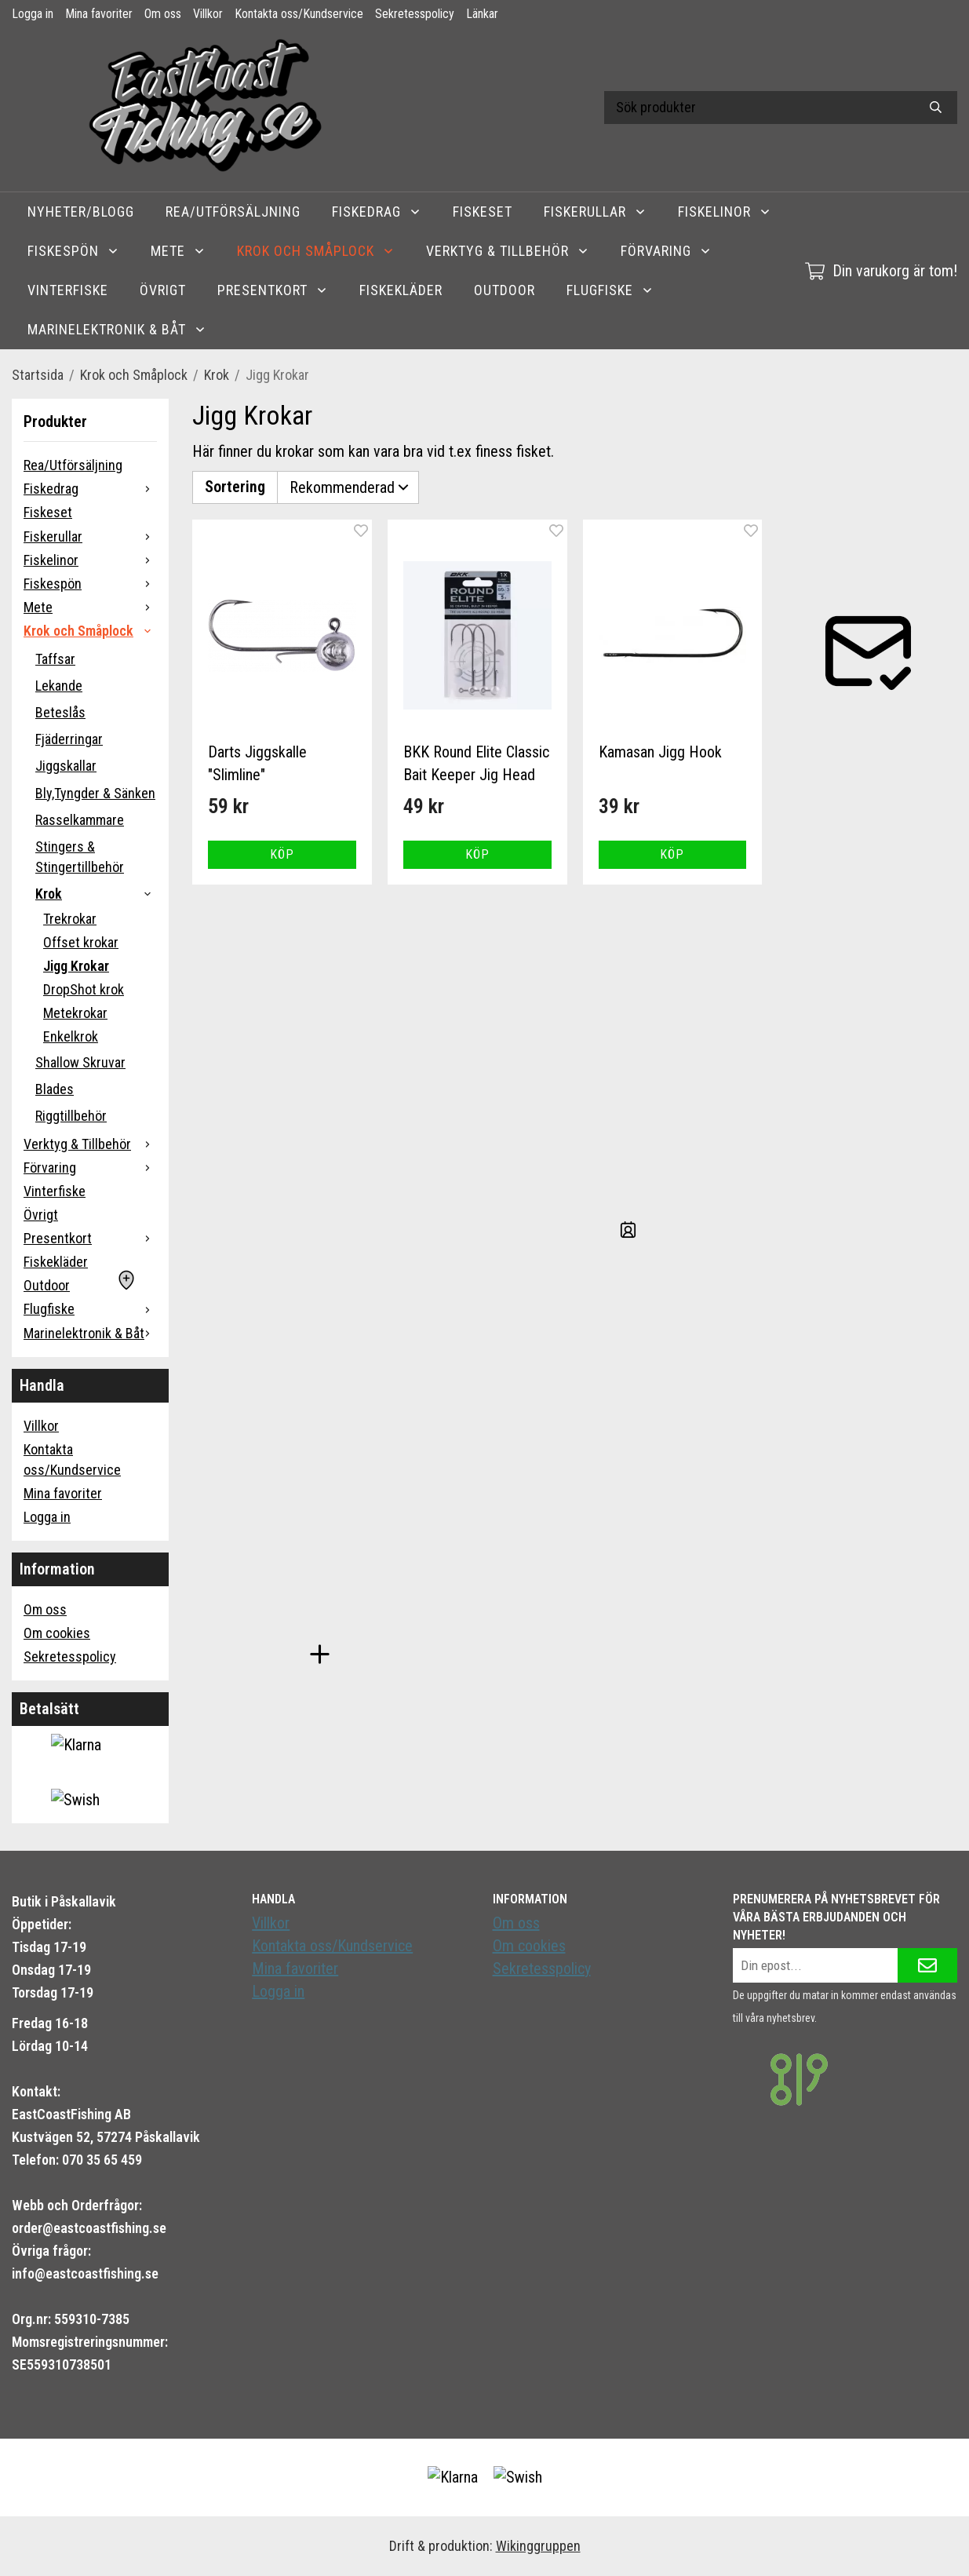 The width and height of the screenshot is (969, 2576). What do you see at coordinates (319, 1654) in the screenshot?
I see `add a new item` at bounding box center [319, 1654].